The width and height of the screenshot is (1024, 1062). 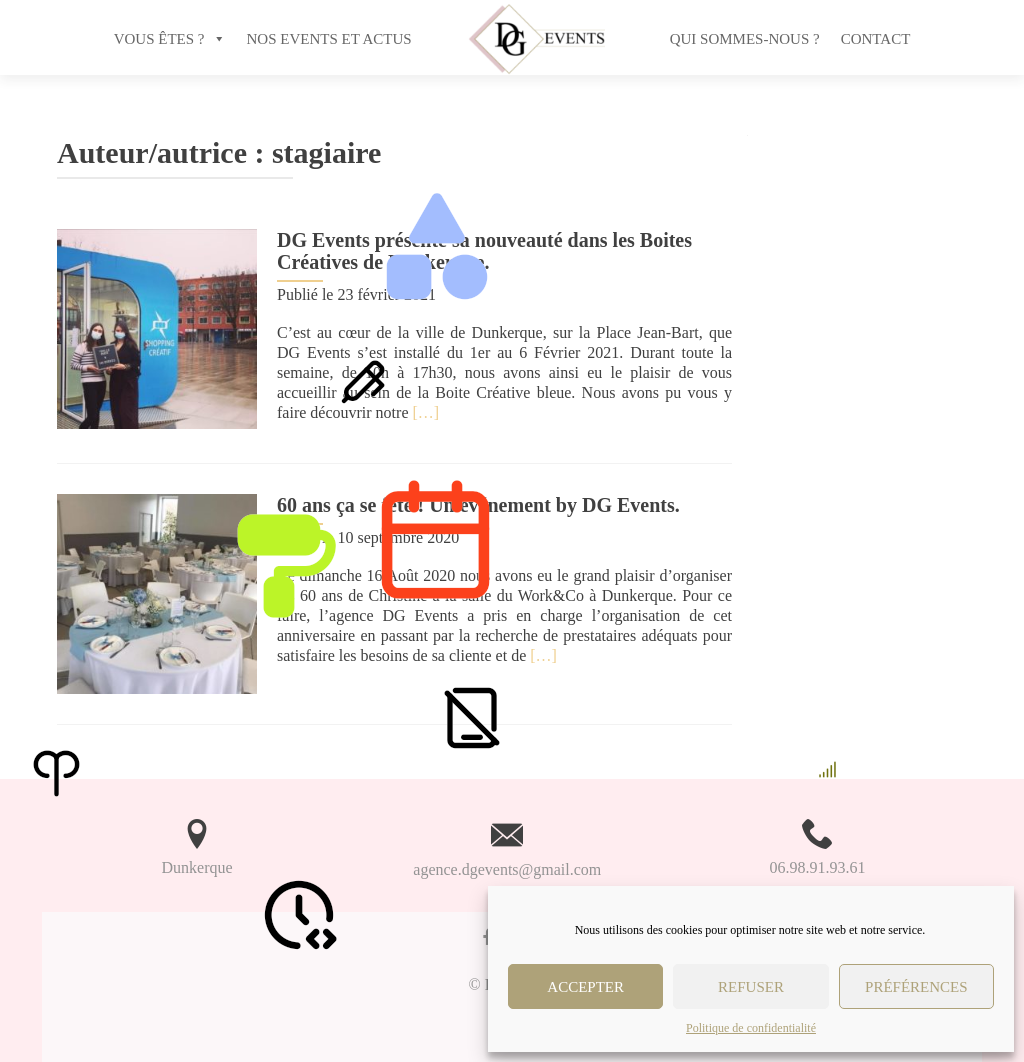 What do you see at coordinates (435, 539) in the screenshot?
I see `view or open calendar` at bounding box center [435, 539].